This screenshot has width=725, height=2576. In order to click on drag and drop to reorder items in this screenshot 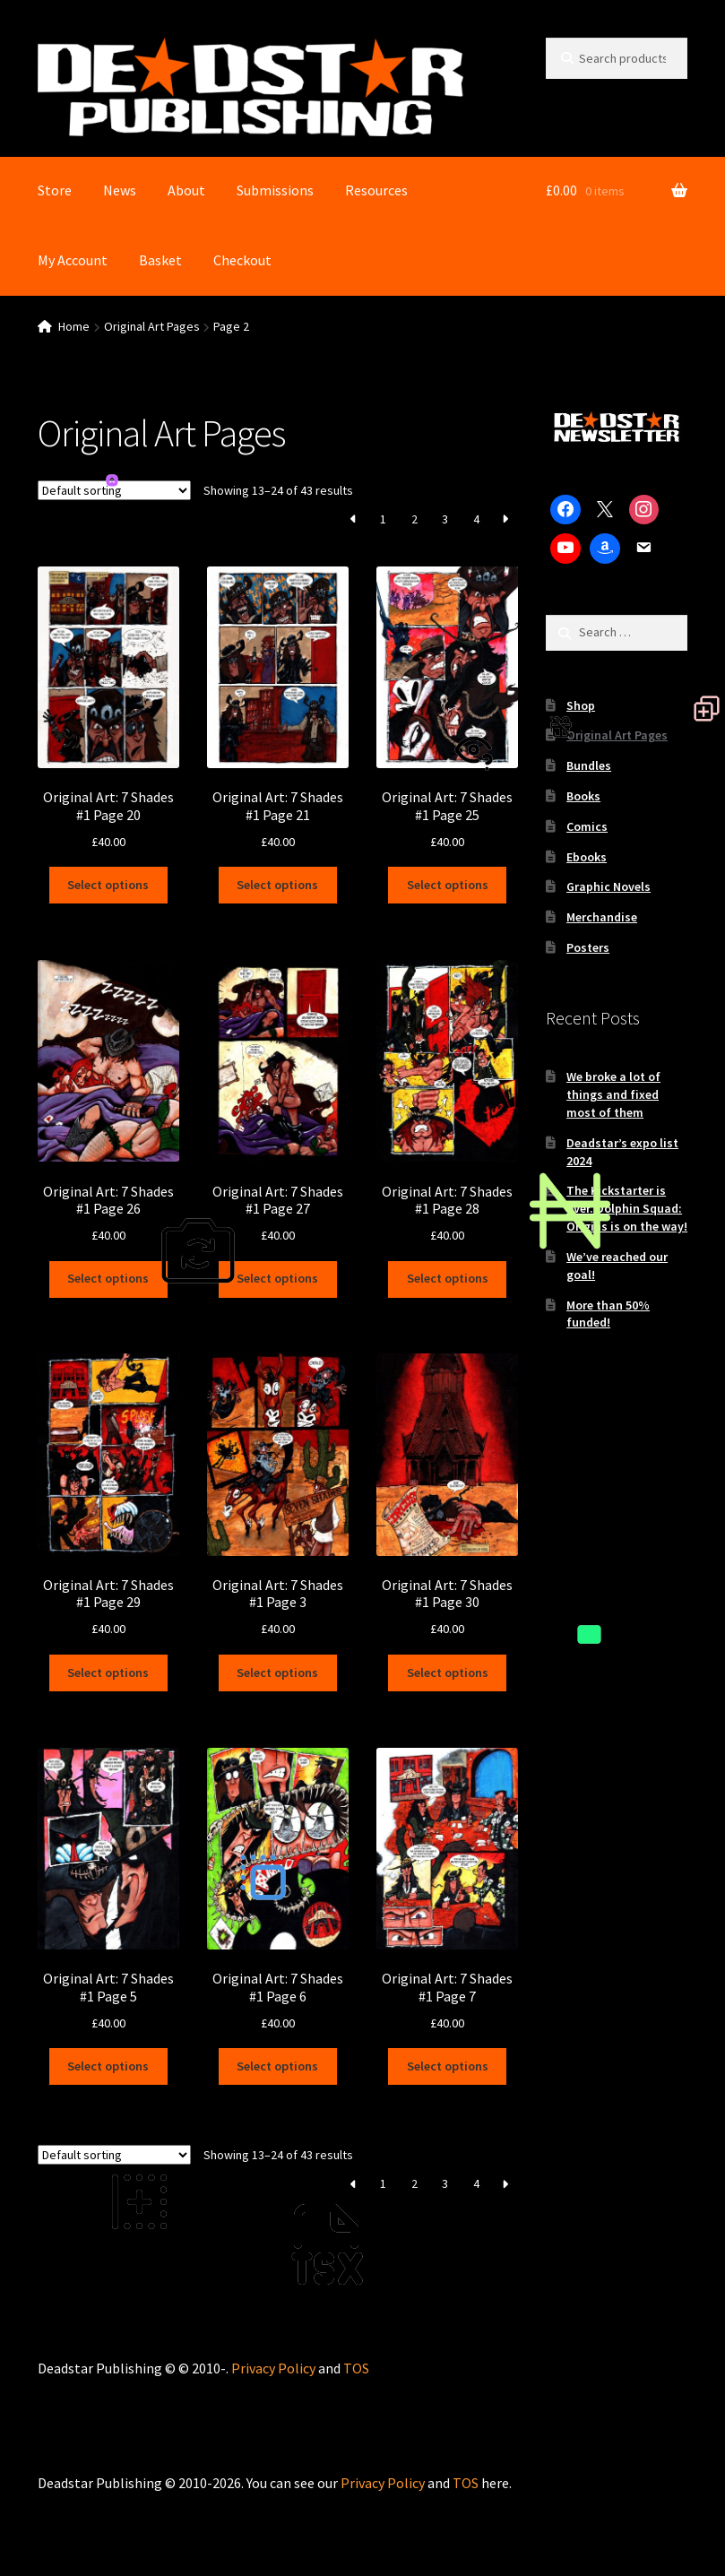, I will do `click(263, 1877)`.